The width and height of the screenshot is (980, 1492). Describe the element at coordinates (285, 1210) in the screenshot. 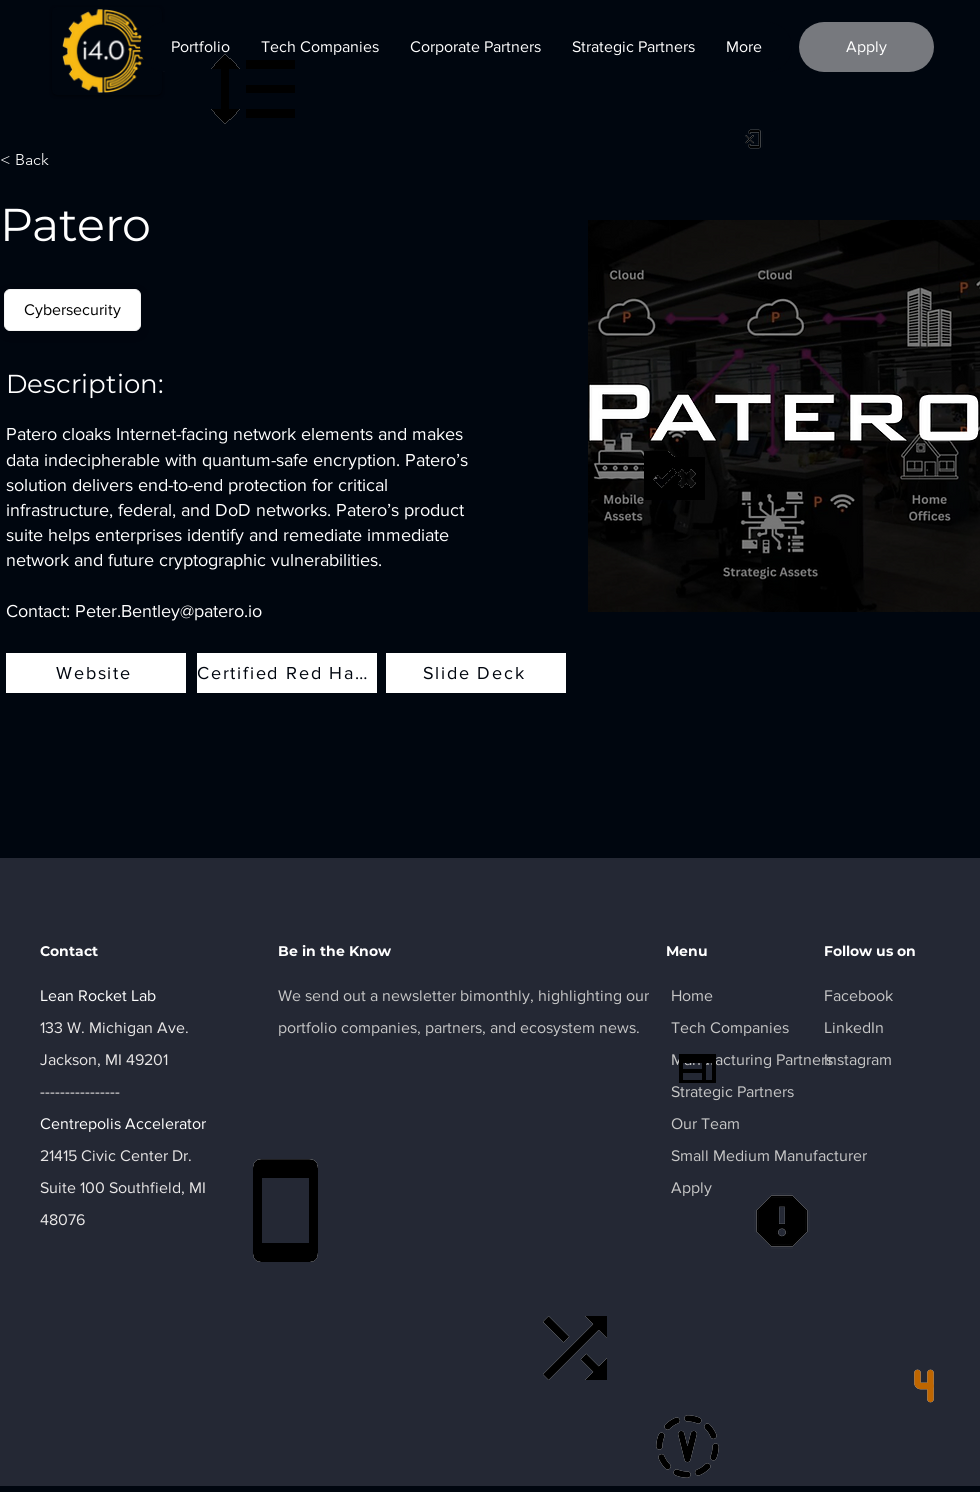

I see `set mobile device as primary` at that location.